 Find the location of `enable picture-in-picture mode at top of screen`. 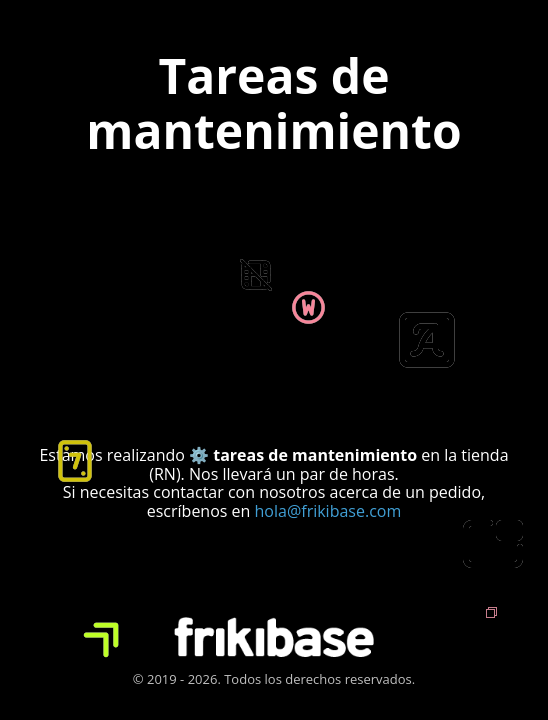

enable picture-in-picture mode at top of screen is located at coordinates (493, 544).